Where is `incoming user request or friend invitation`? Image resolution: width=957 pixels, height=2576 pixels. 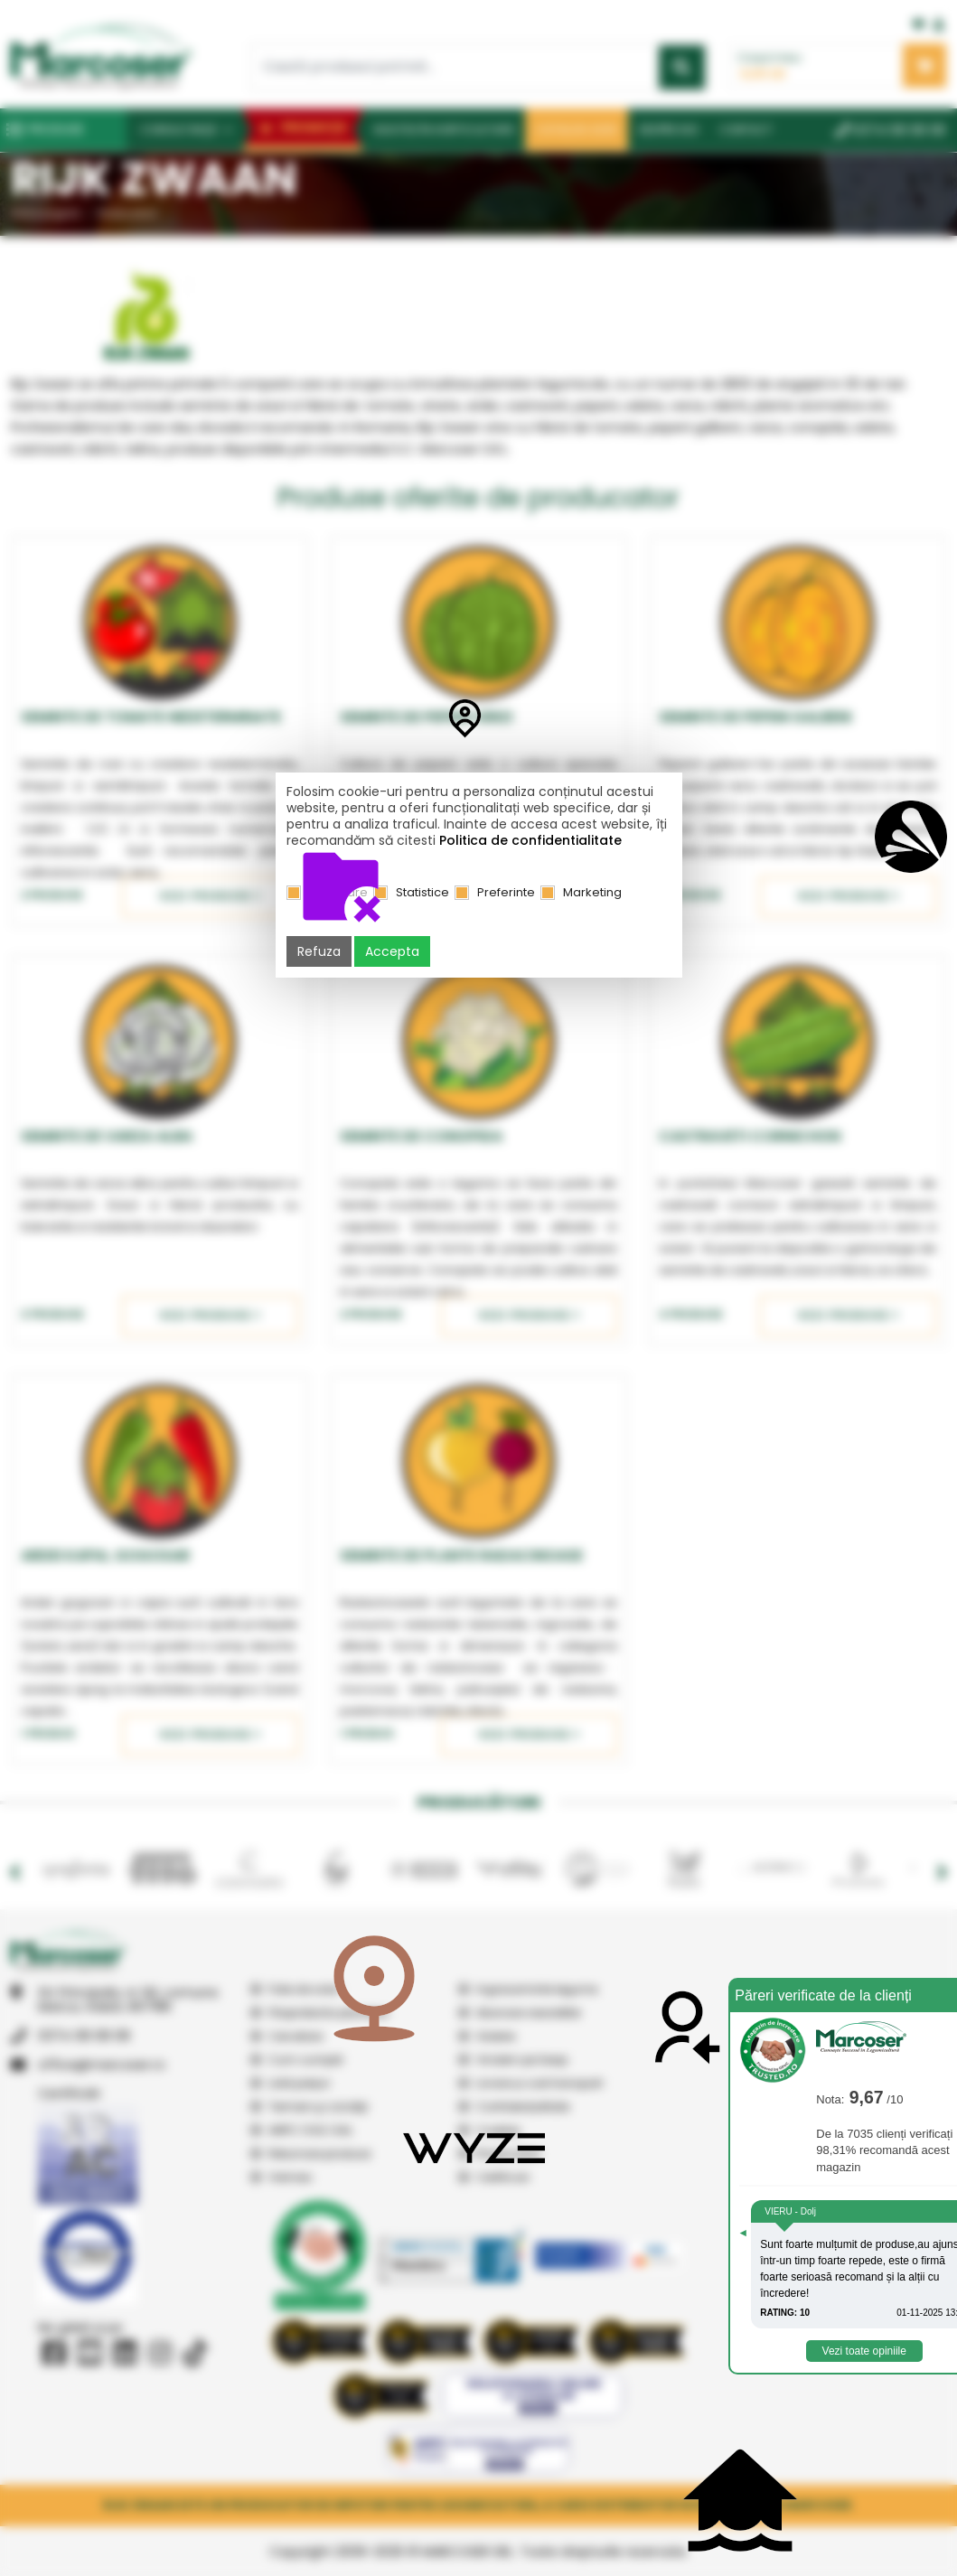
incoming user request or friend invitation is located at coordinates (682, 2028).